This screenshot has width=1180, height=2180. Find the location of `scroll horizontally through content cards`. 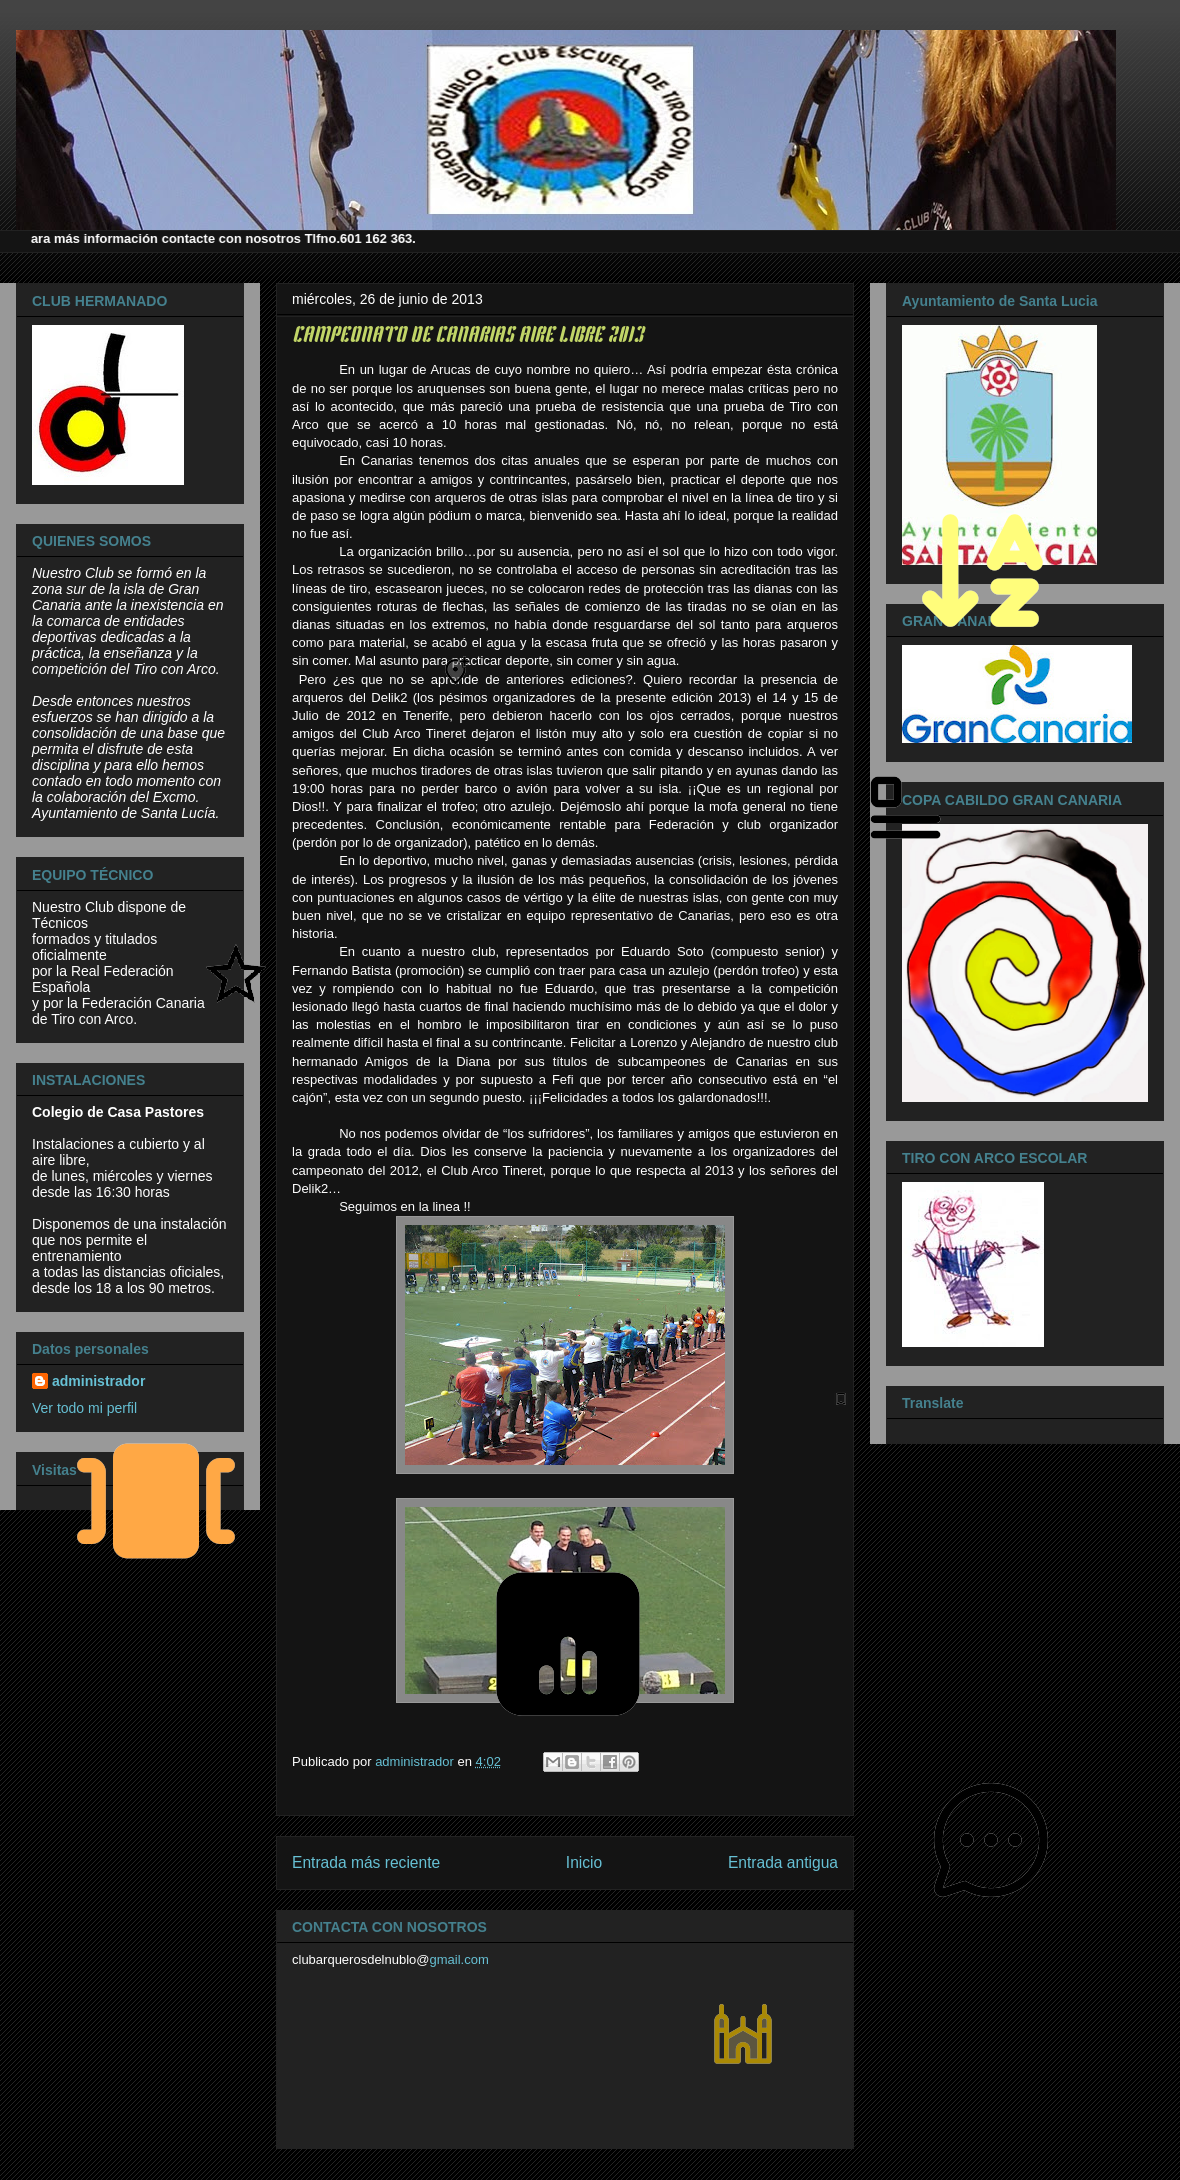

scroll horizontally through content cards is located at coordinates (156, 1501).